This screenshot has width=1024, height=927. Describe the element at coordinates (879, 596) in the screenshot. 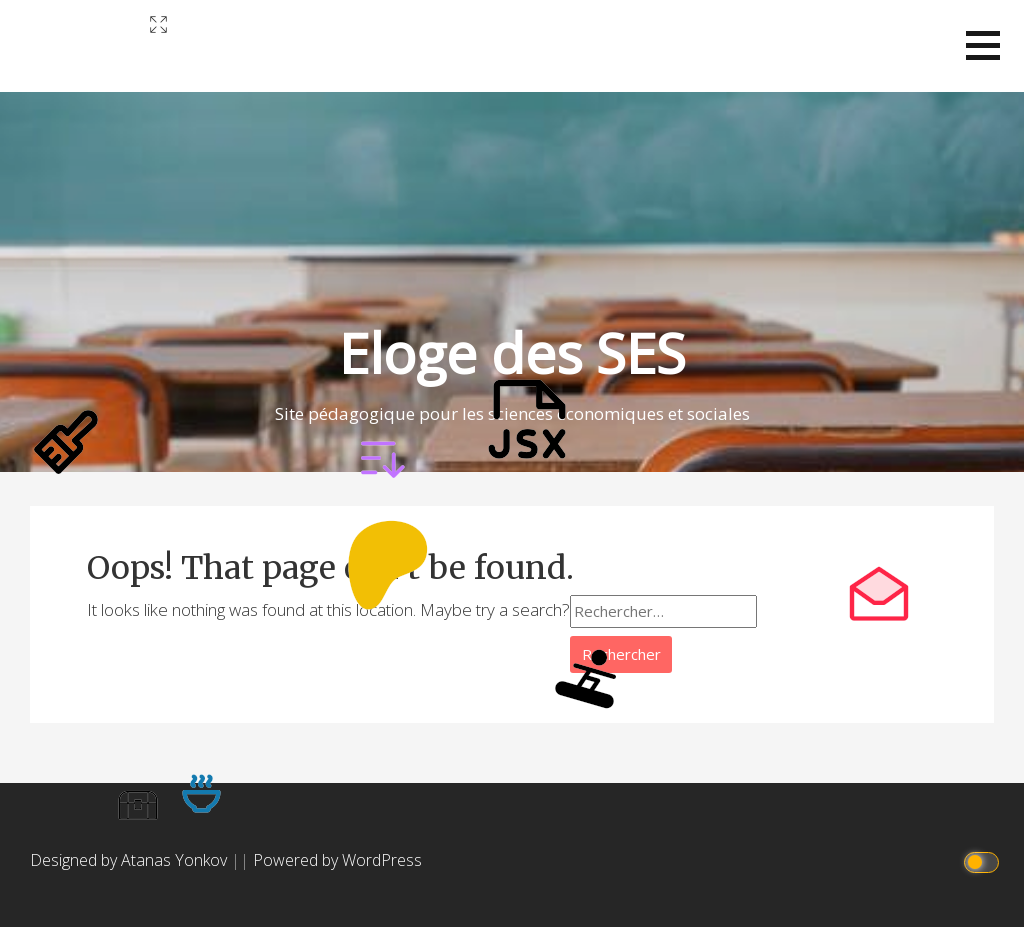

I see `view open or read mail` at that location.